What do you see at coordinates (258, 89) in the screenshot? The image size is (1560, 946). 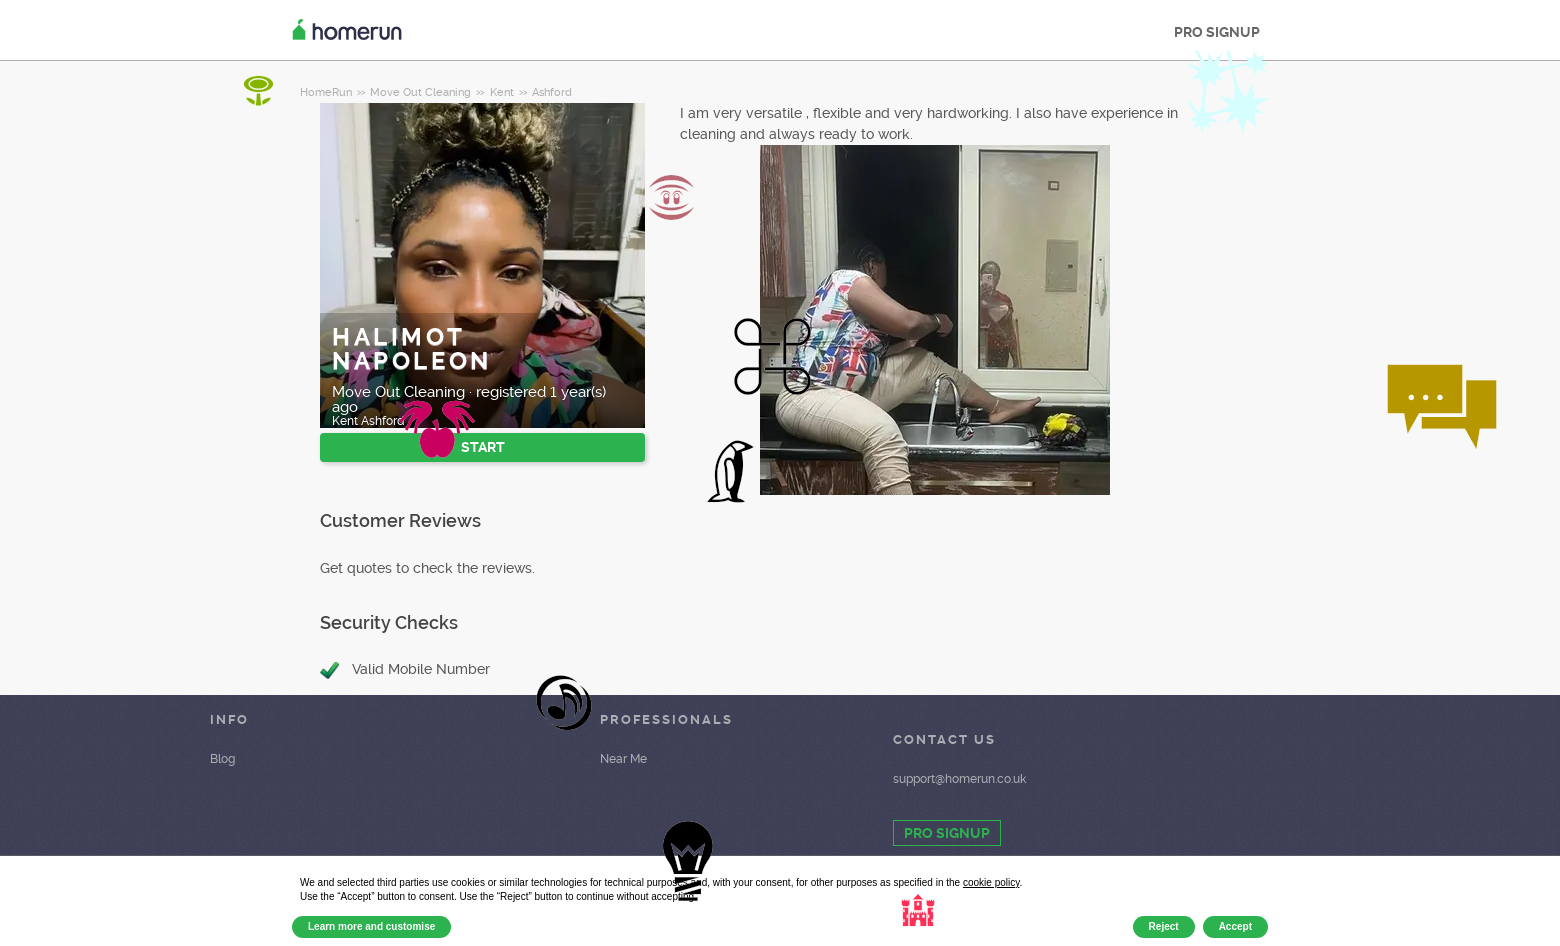 I see `collect a power-up or special ability` at bounding box center [258, 89].